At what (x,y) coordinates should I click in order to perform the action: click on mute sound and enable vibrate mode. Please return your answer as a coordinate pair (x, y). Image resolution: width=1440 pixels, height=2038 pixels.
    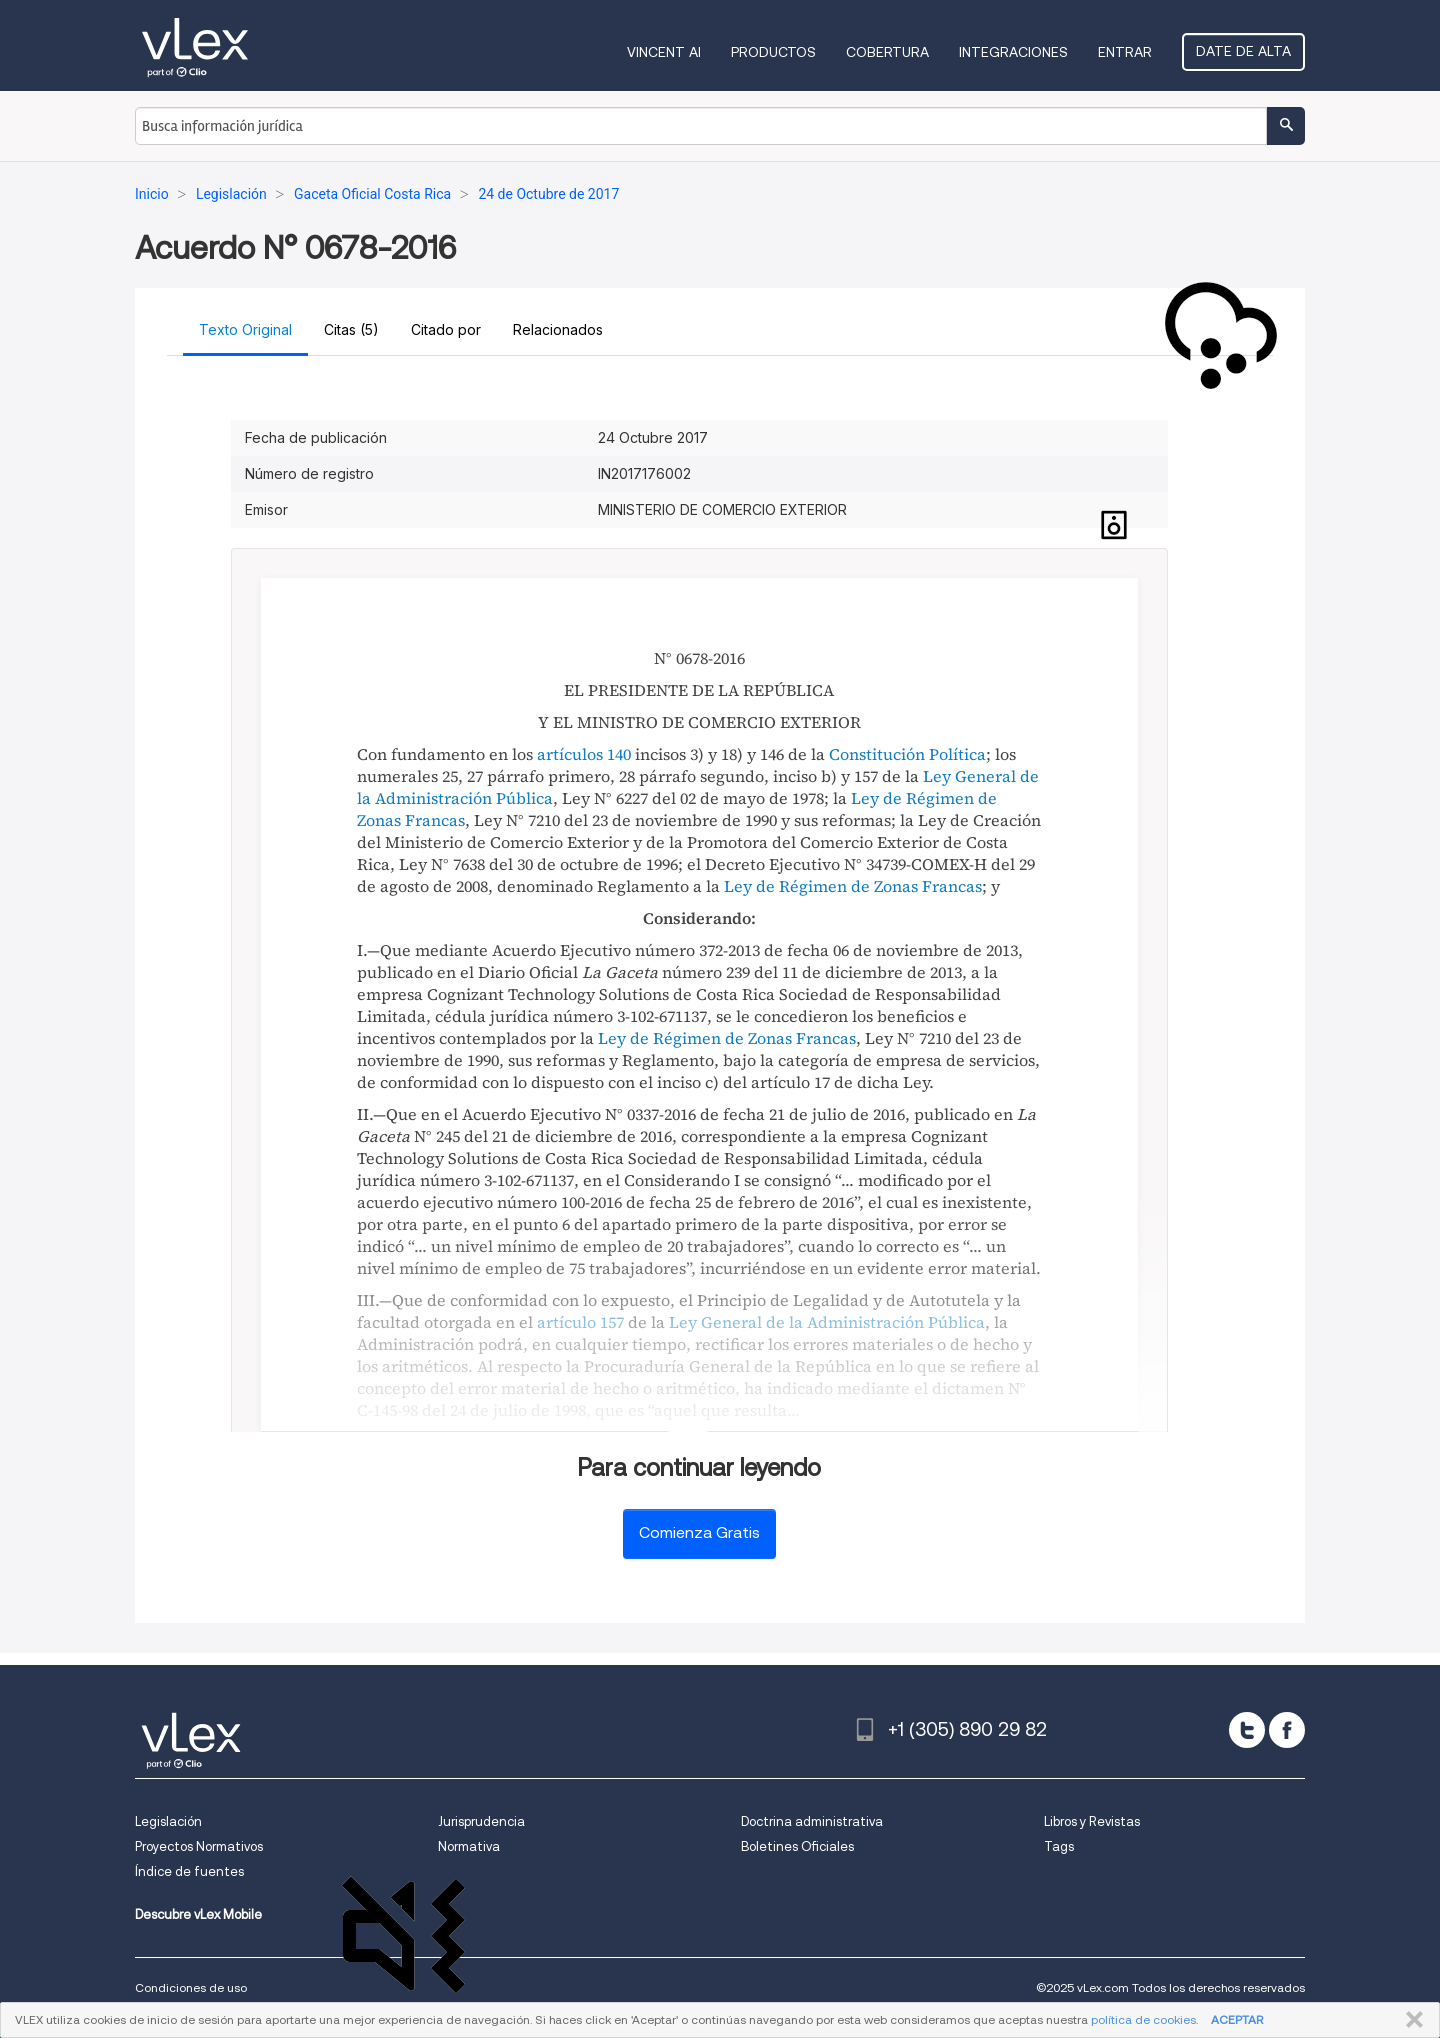
    Looking at the image, I should click on (408, 1936).